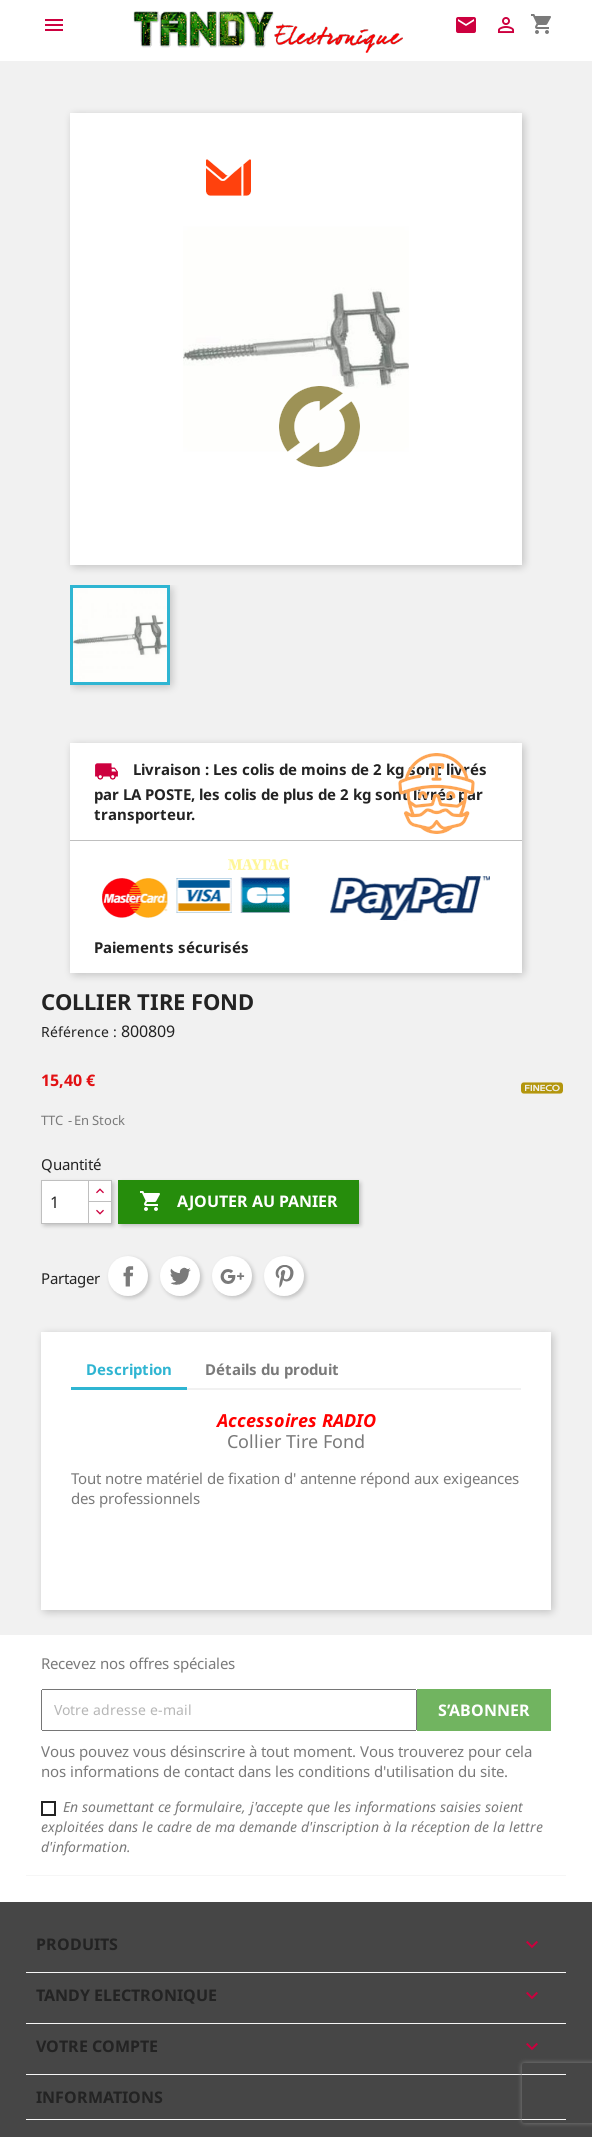  I want to click on link to Travis CI continuous integration service, so click(436, 793).